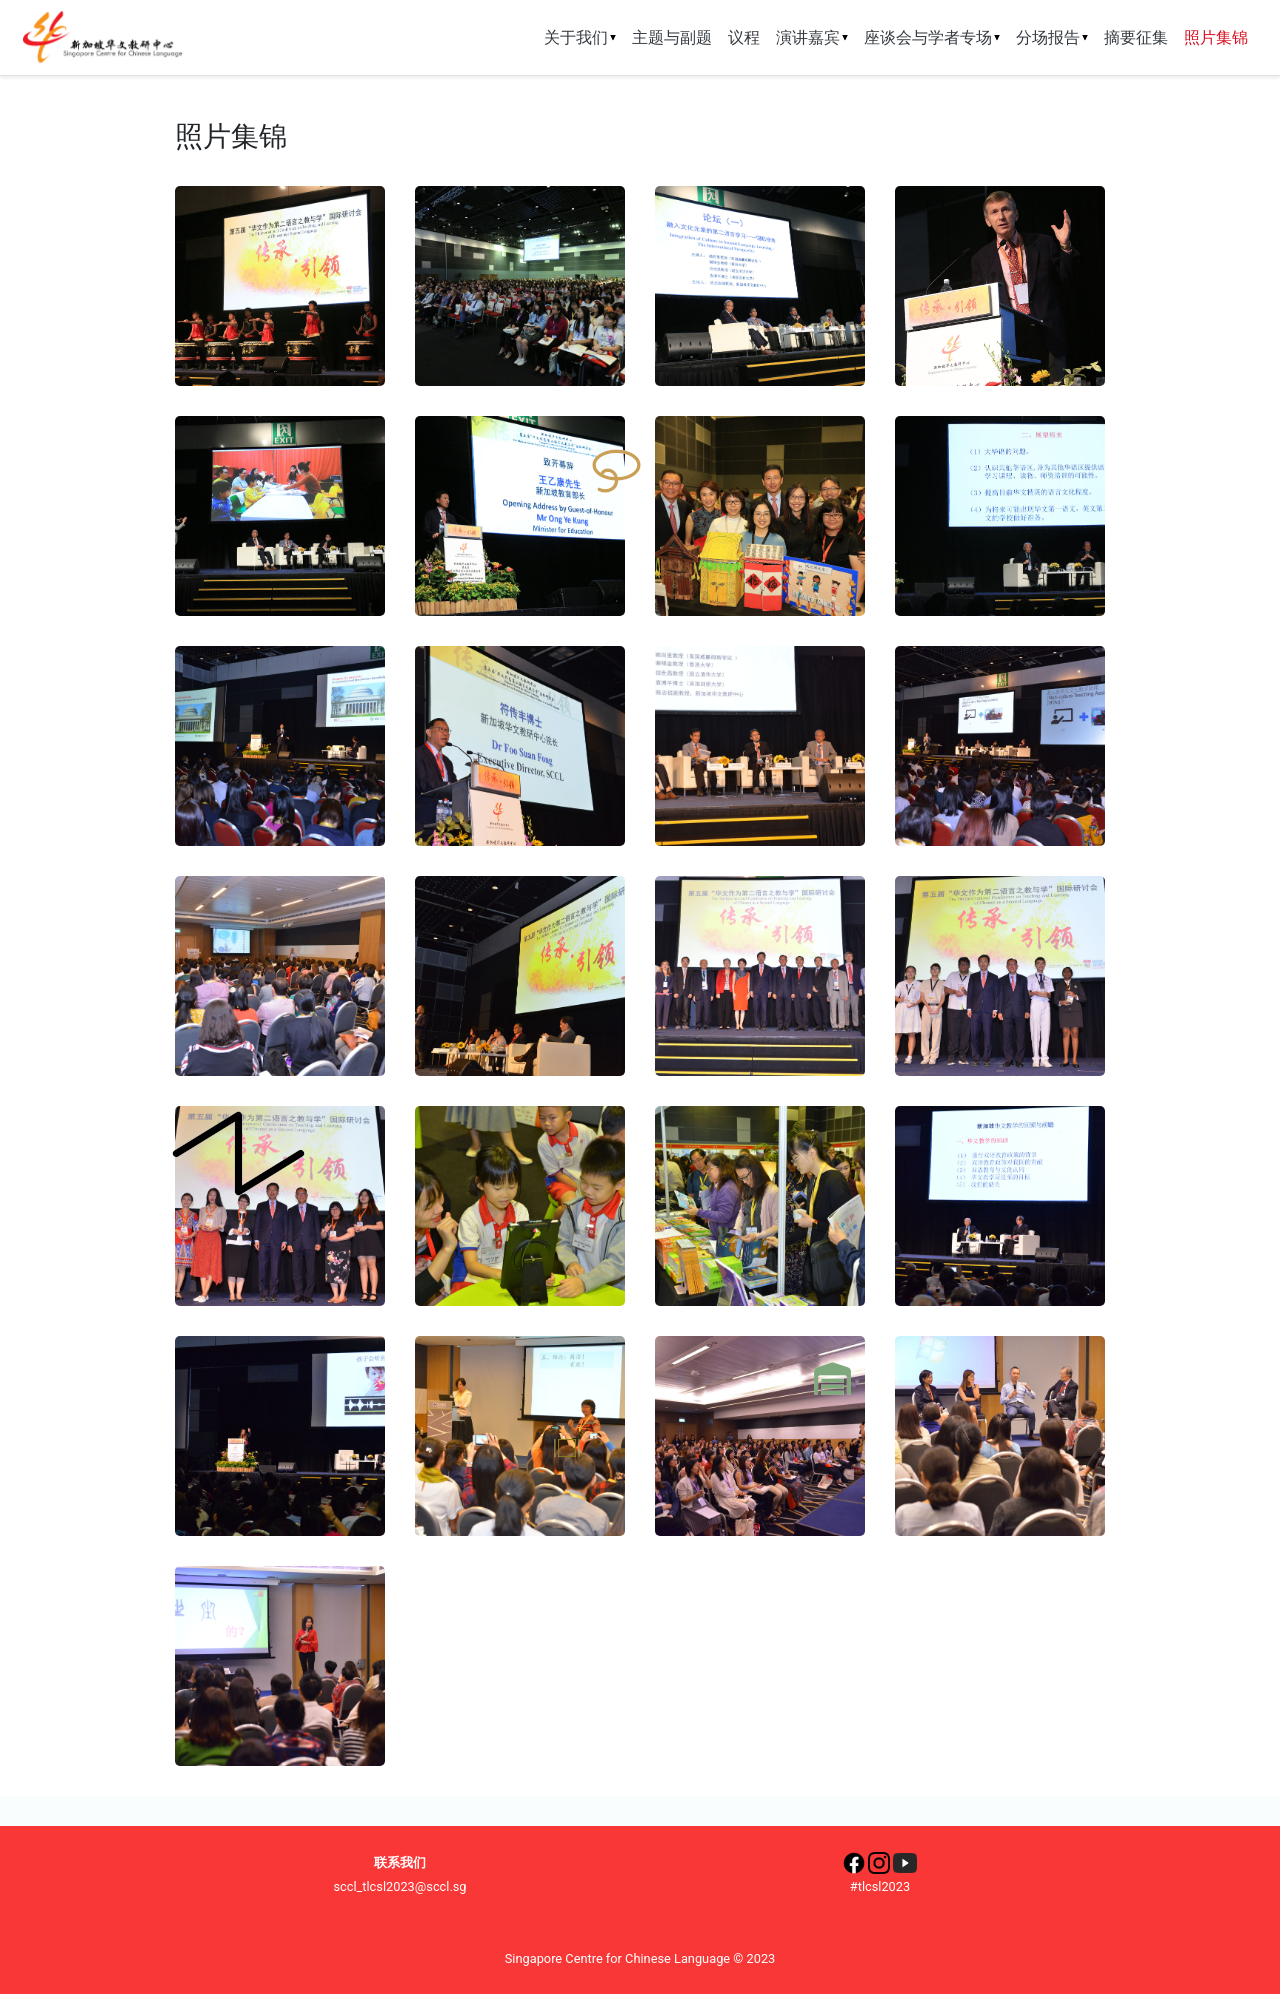 This screenshot has width=1280, height=1994. Describe the element at coordinates (238, 1153) in the screenshot. I see `select sawtooth waveform in audio synthesizer` at that location.